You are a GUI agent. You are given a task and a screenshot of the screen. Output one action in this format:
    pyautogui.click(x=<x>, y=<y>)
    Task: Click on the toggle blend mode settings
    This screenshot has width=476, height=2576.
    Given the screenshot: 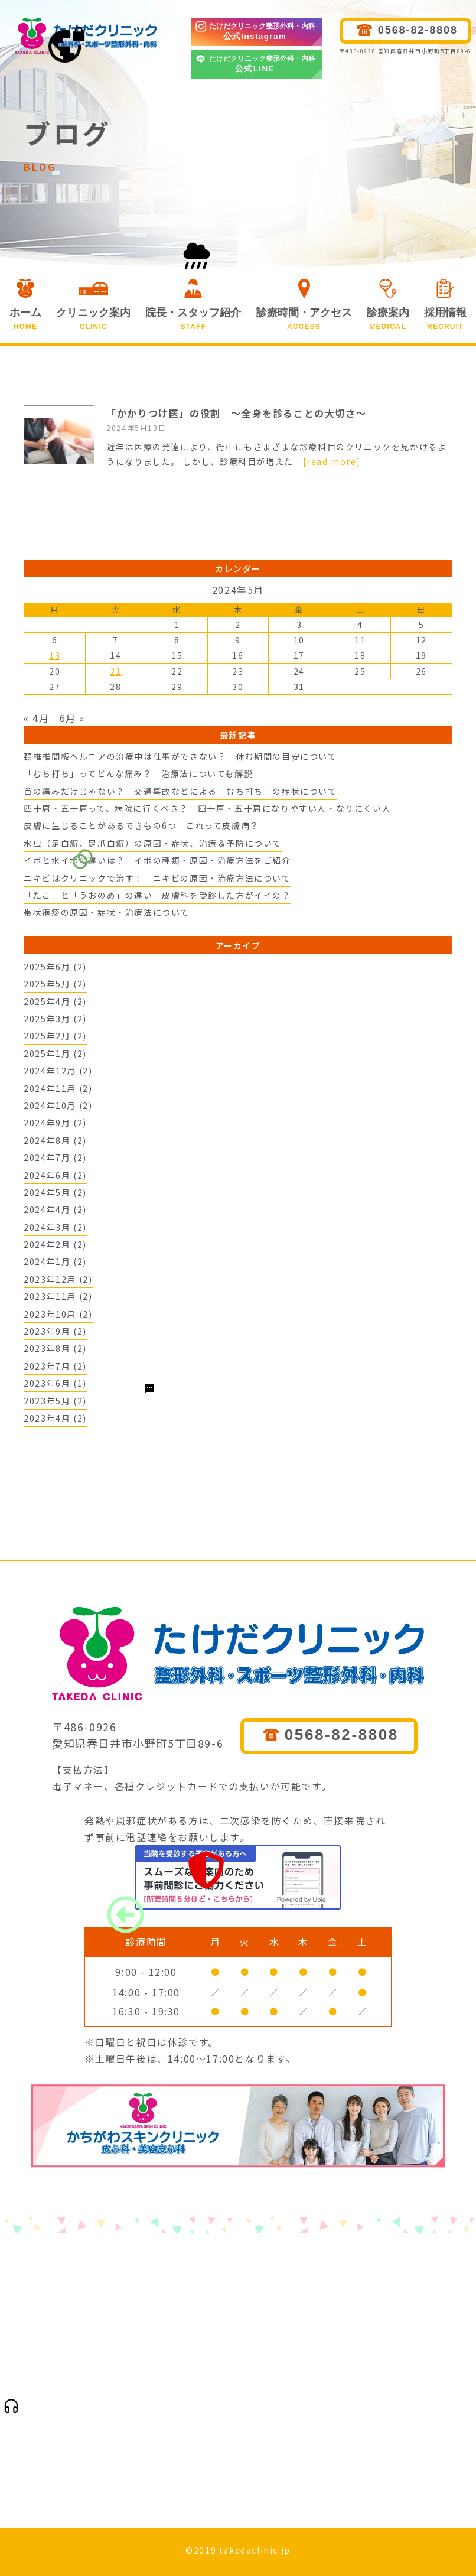 What is the action you would take?
    pyautogui.click(x=83, y=859)
    